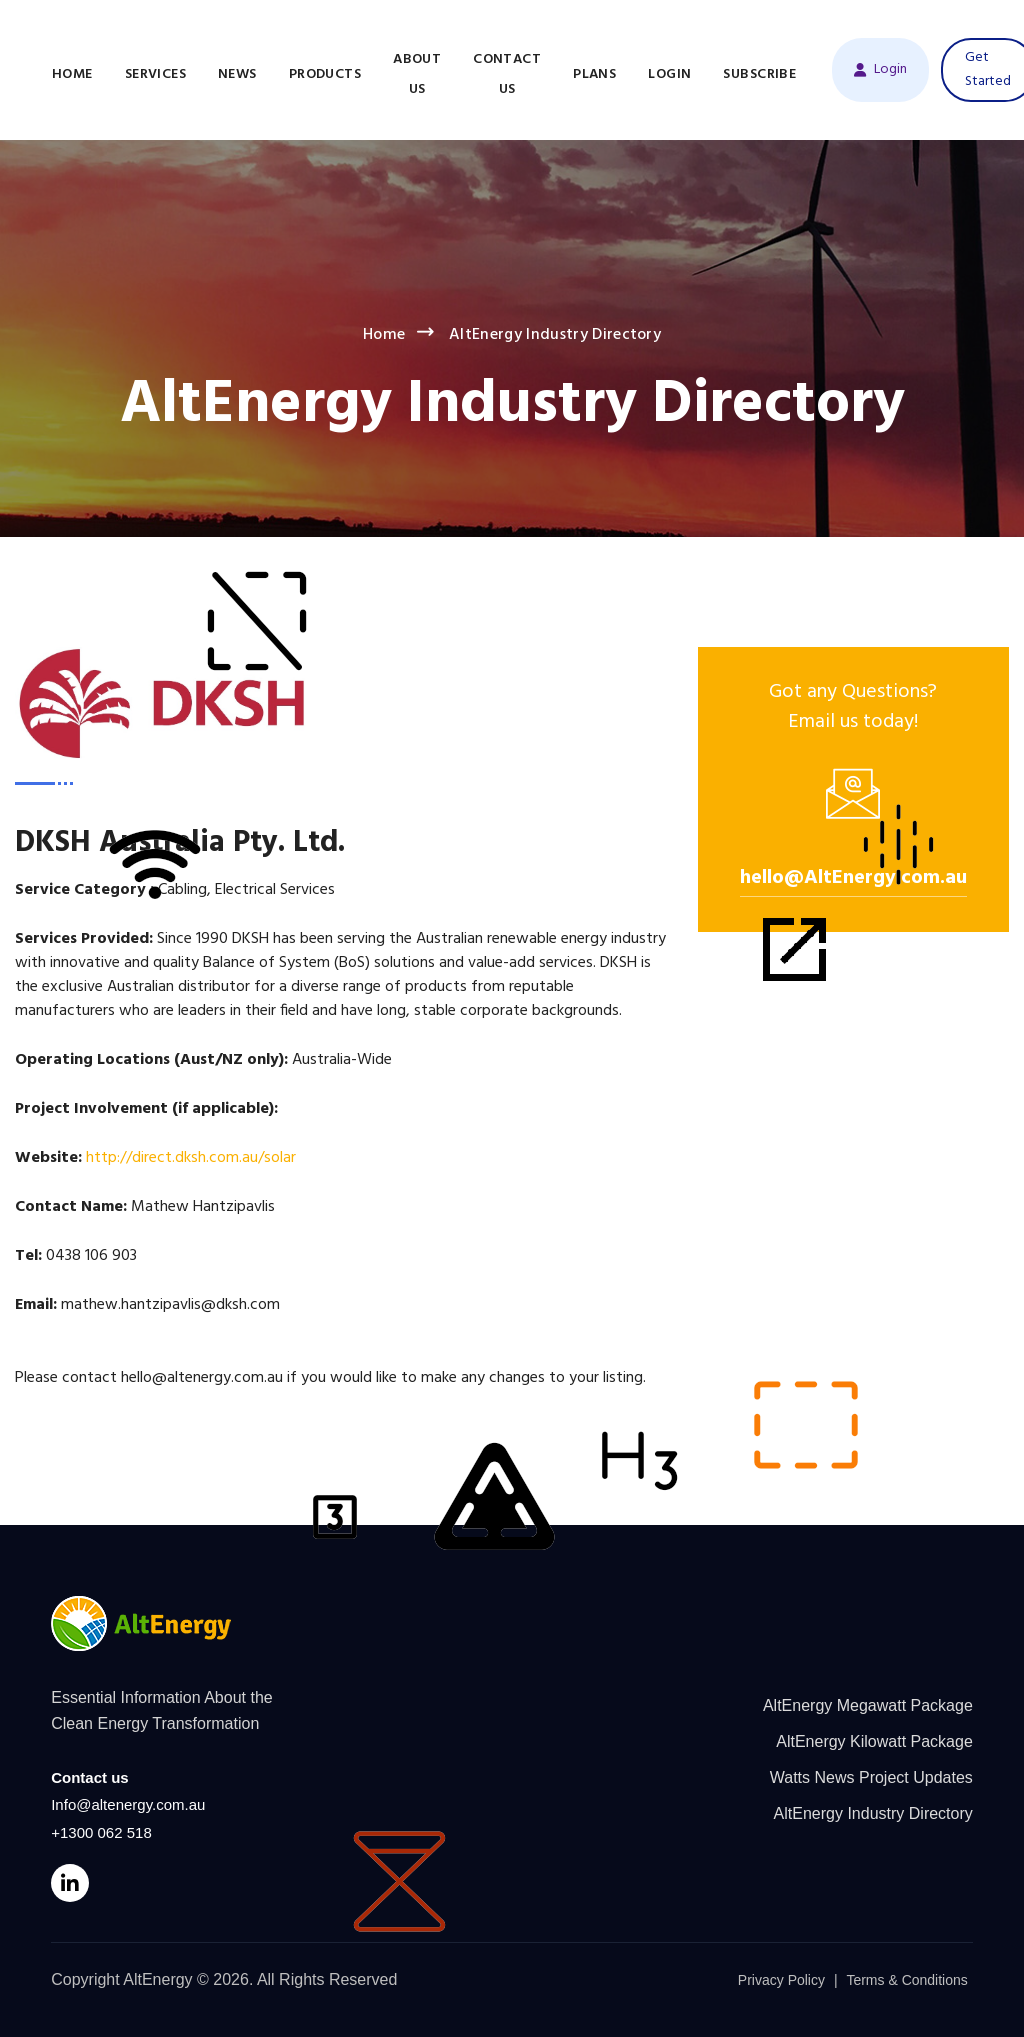 The width and height of the screenshot is (1024, 2037). What do you see at coordinates (257, 621) in the screenshot?
I see `disable selection mode` at bounding box center [257, 621].